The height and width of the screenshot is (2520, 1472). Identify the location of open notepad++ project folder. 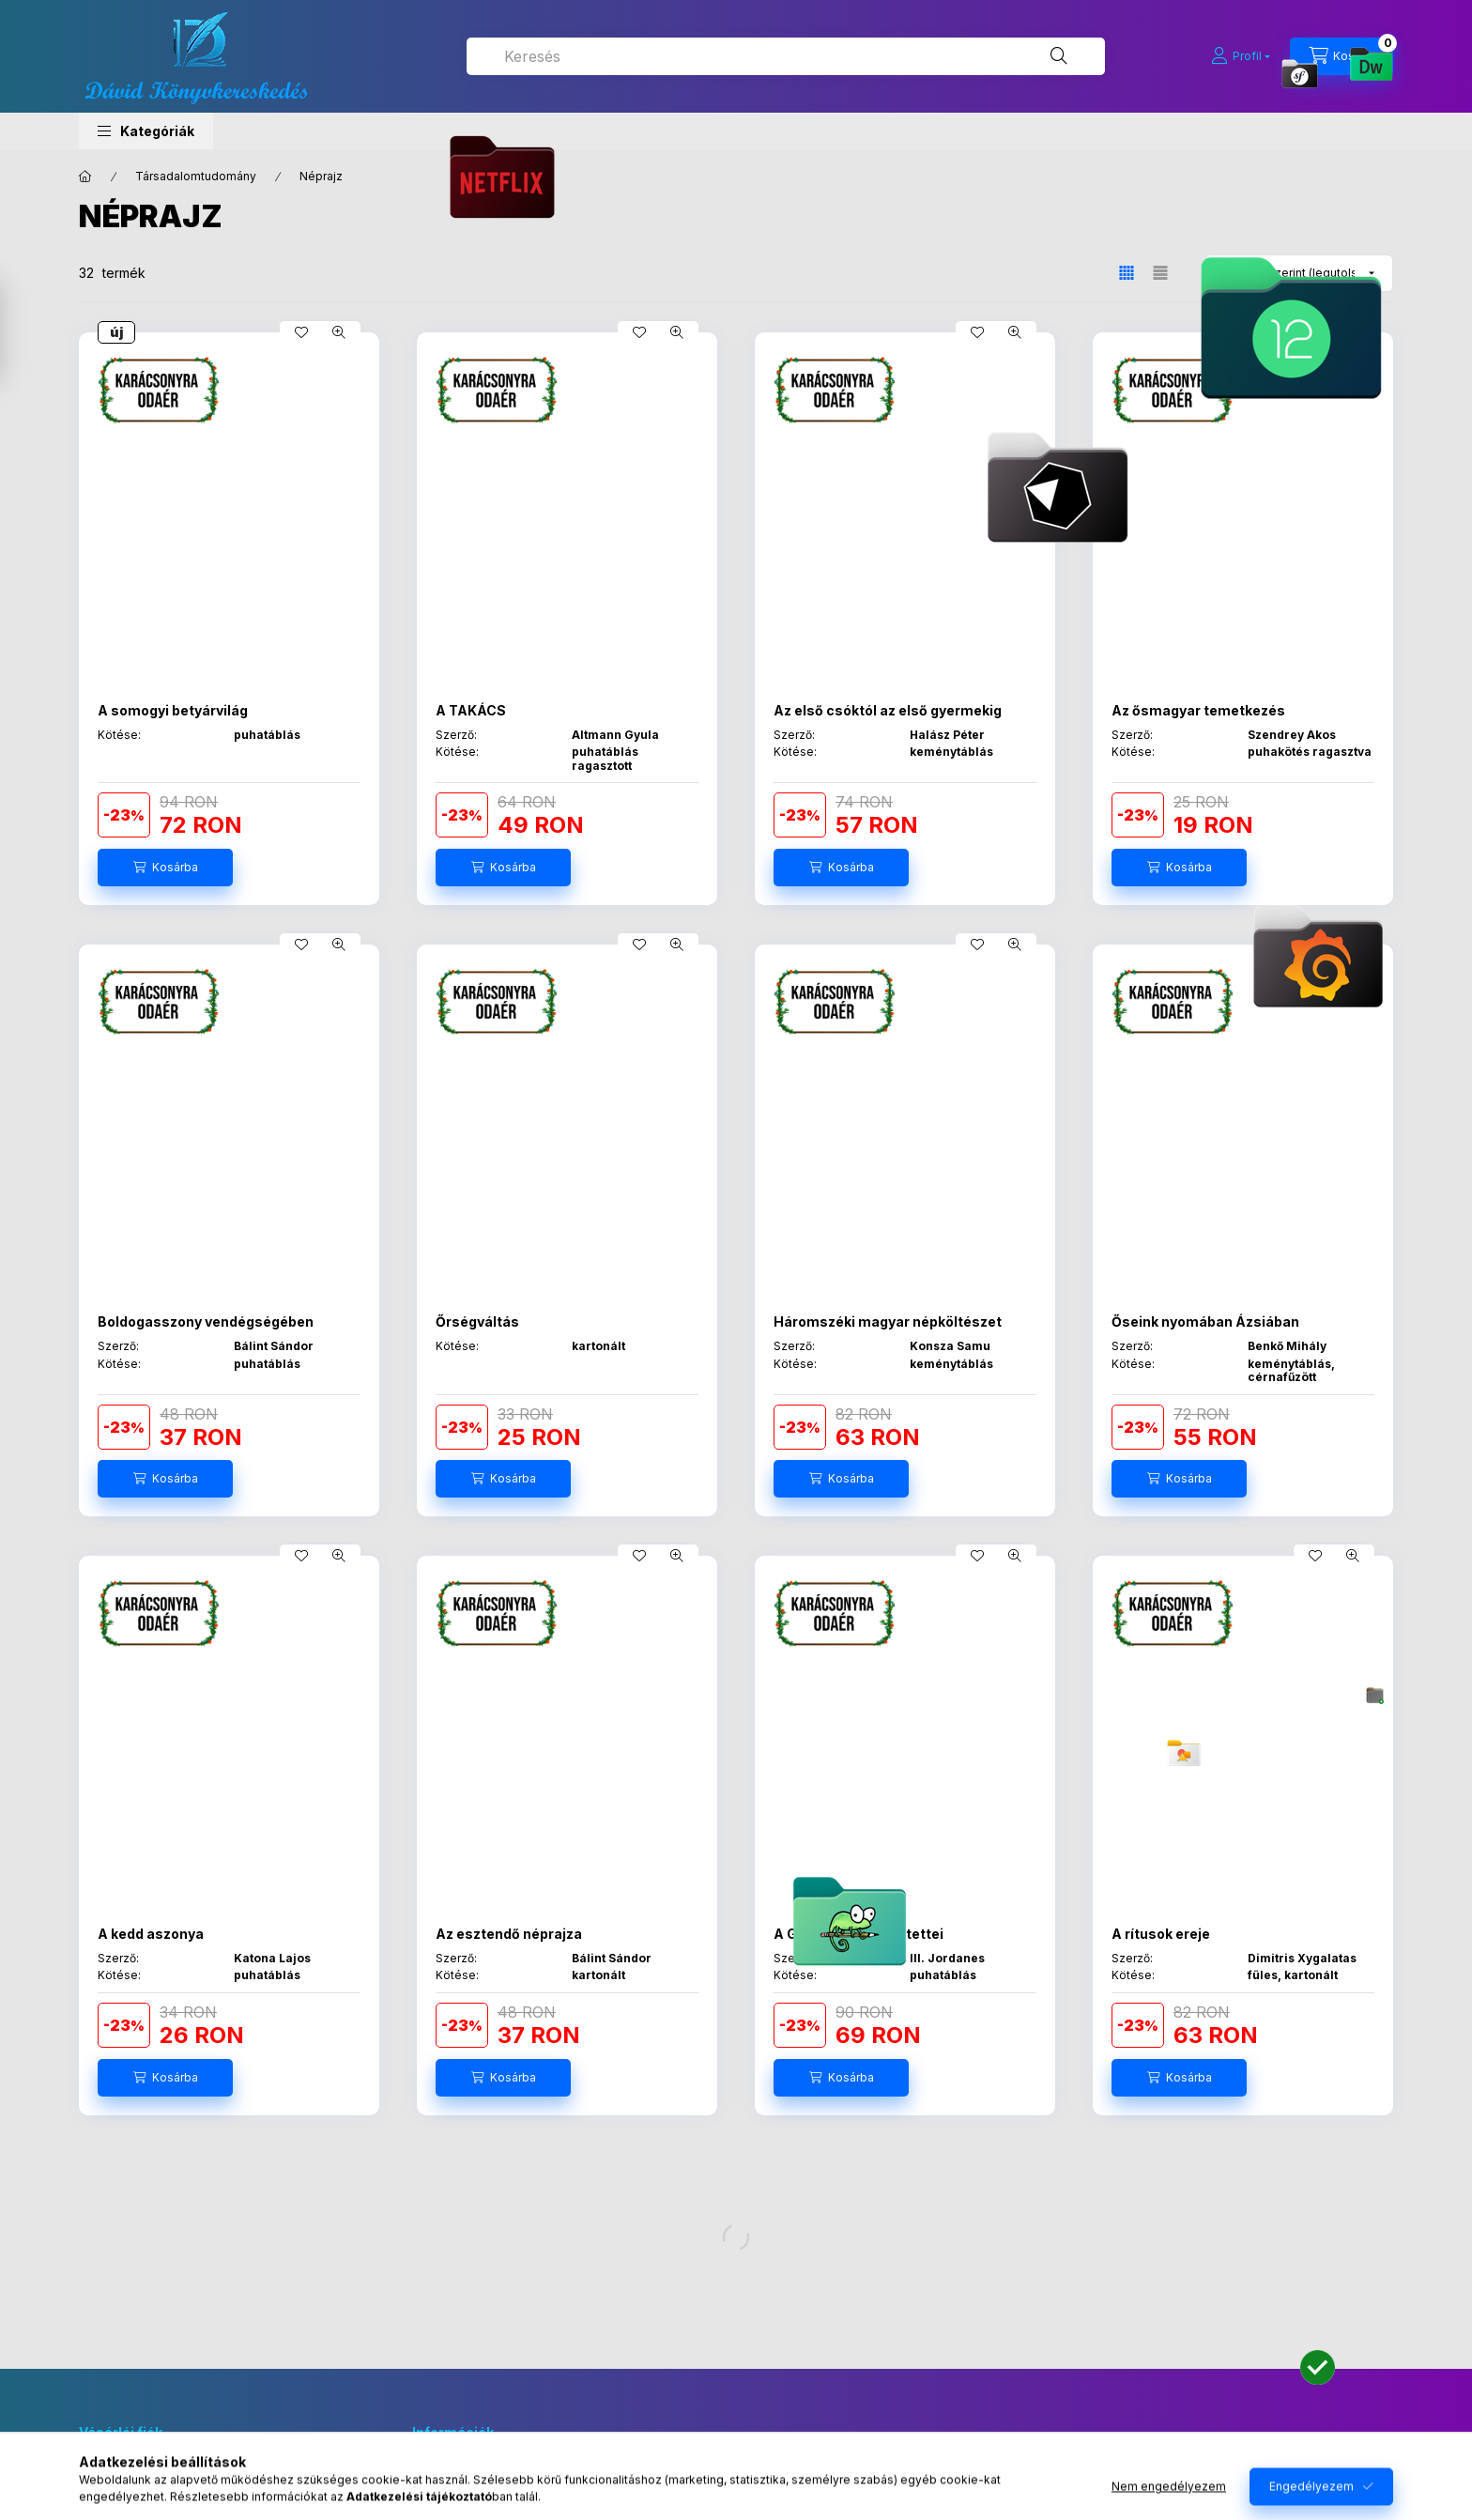
(849, 1924).